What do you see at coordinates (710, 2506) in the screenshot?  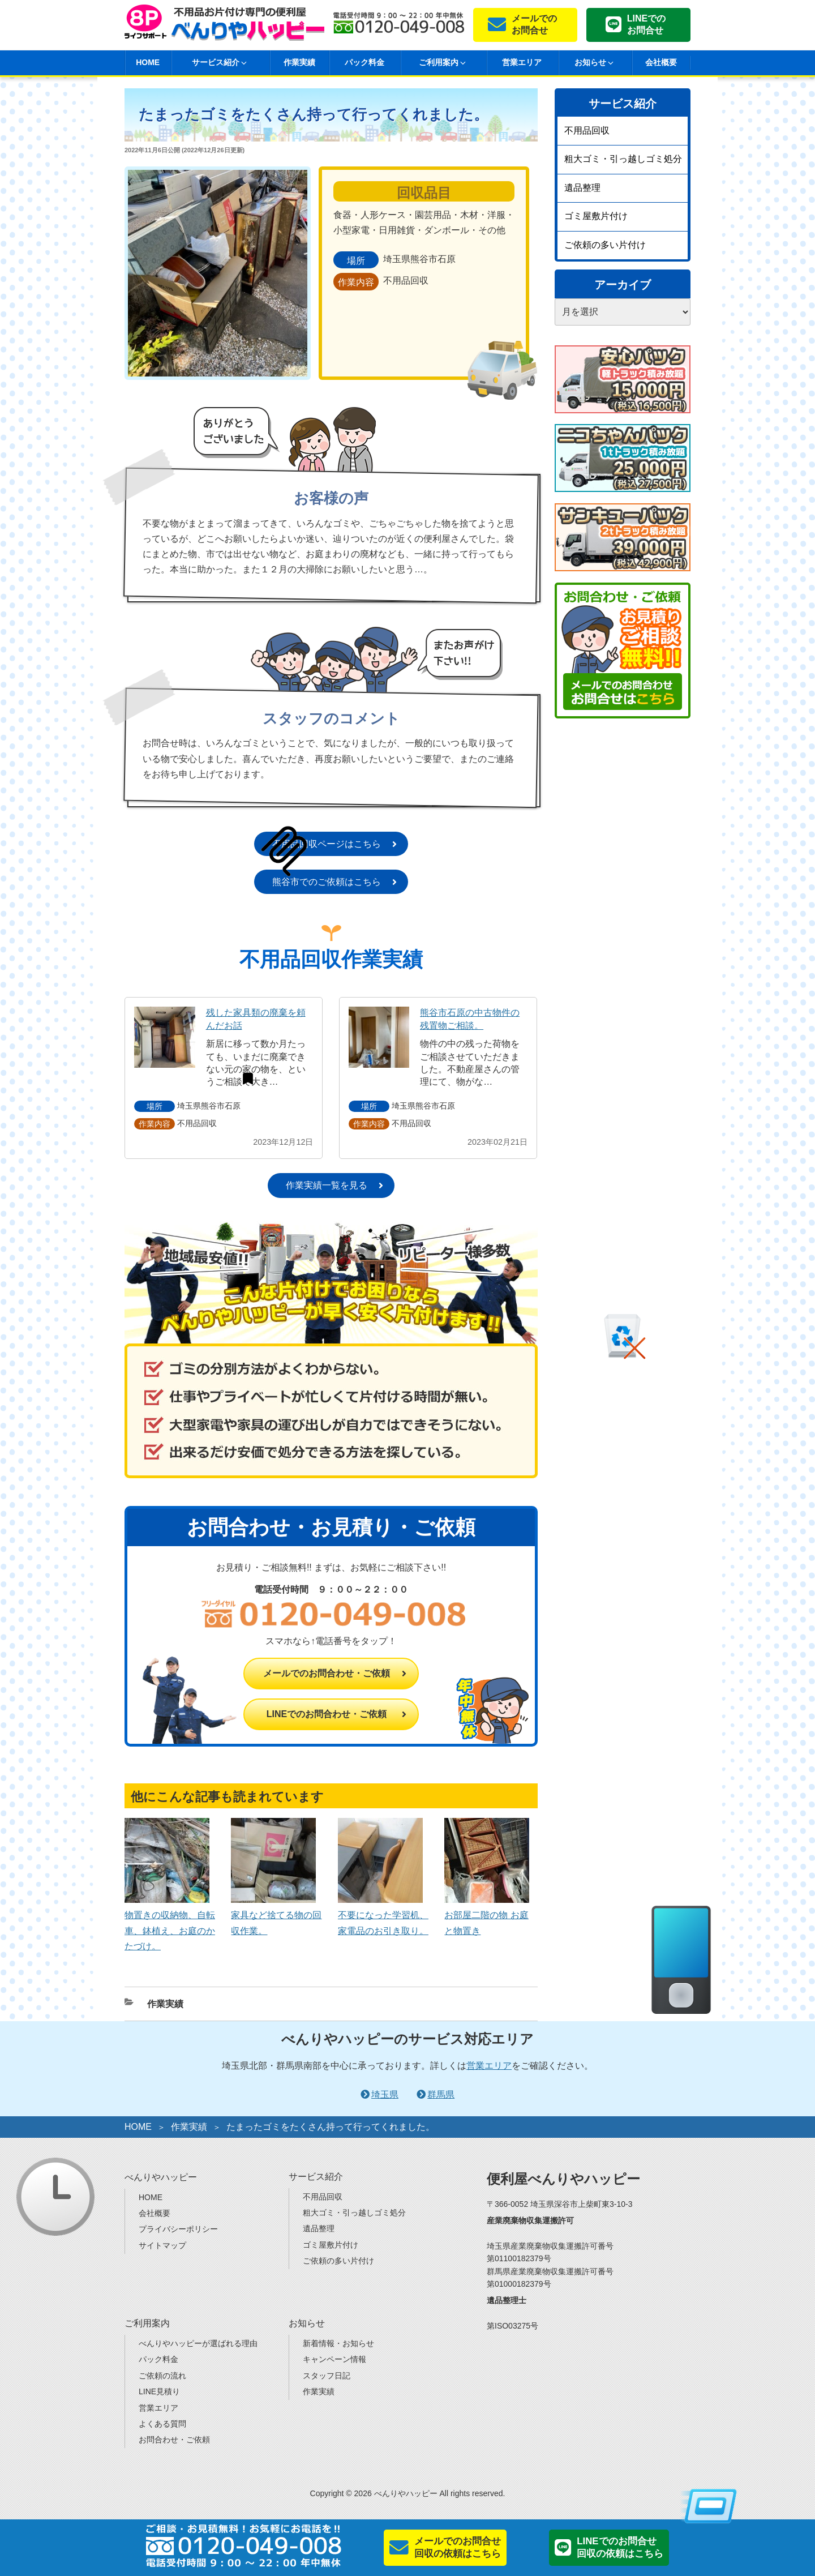 I see `launch or run an application` at bounding box center [710, 2506].